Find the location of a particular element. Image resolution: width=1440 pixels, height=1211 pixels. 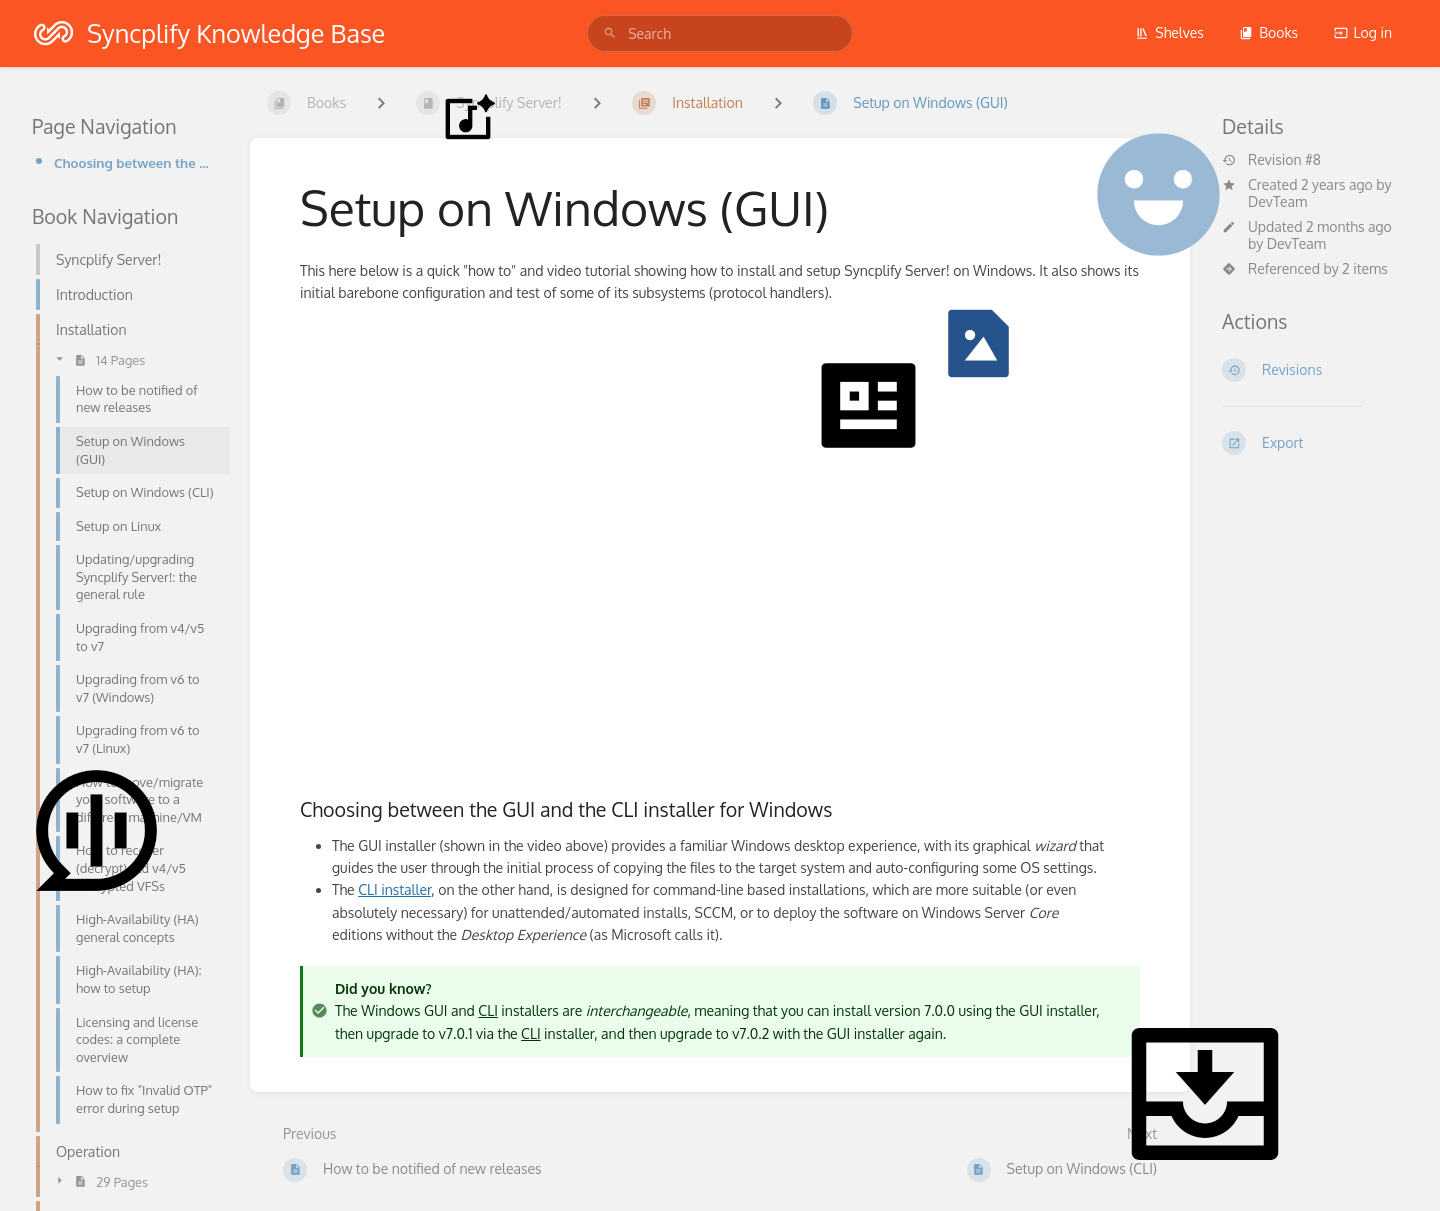

view your profile is located at coordinates (868, 405).